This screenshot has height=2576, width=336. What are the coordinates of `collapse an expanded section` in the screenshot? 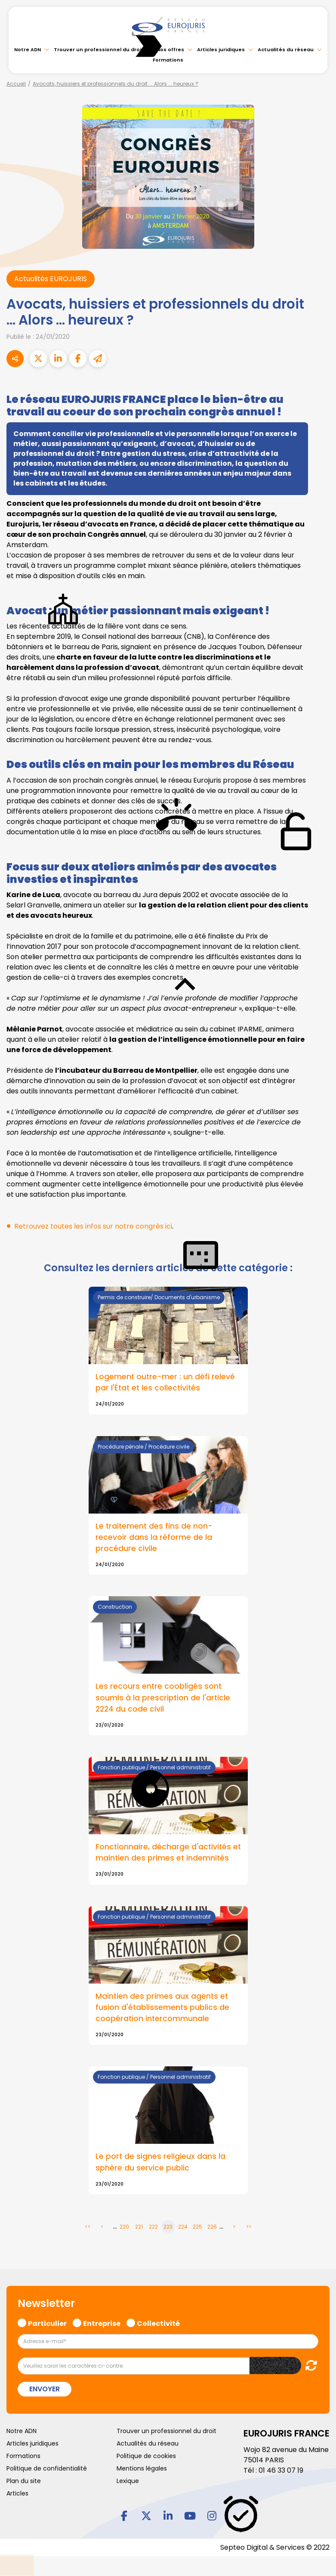 It's located at (185, 985).